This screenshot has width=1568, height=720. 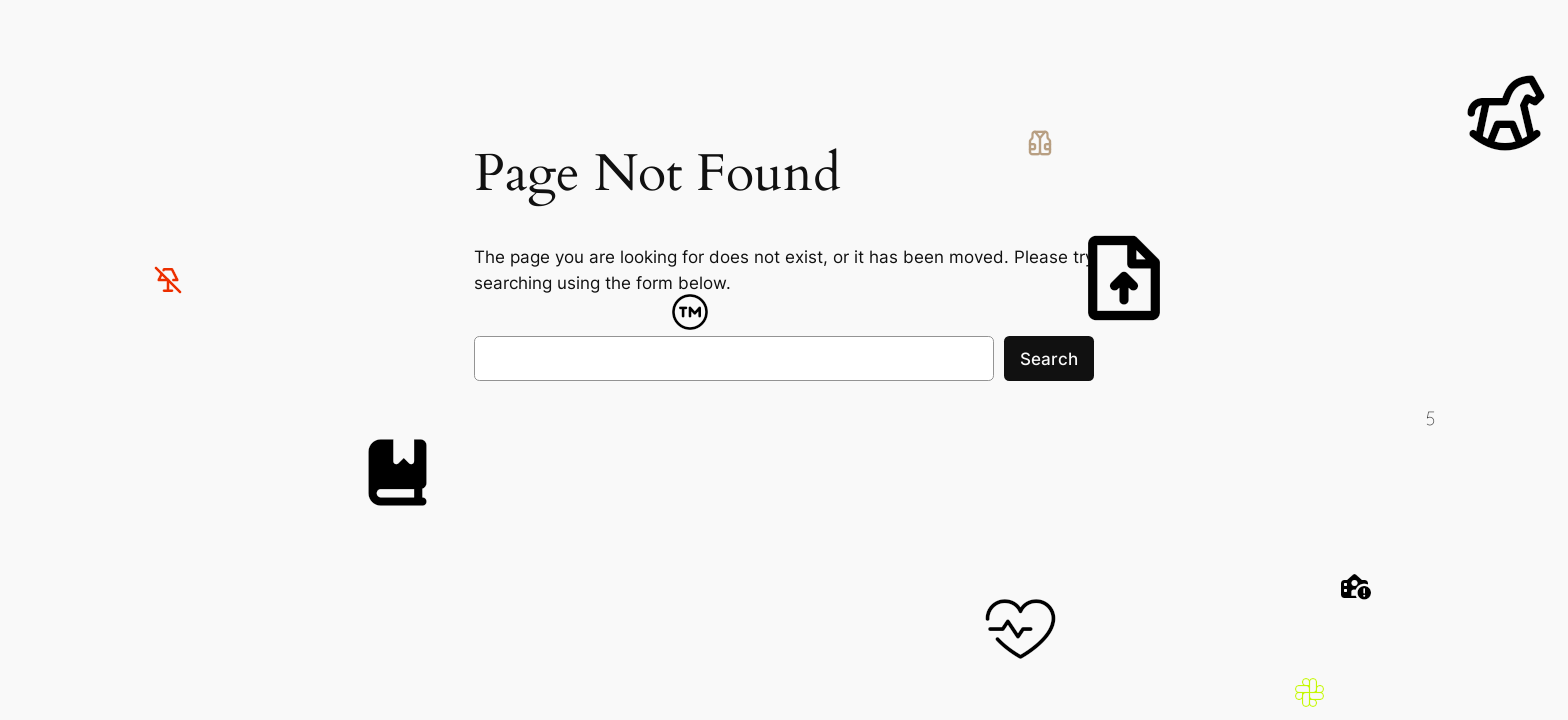 What do you see at coordinates (1309, 692) in the screenshot?
I see `open Slack messaging app` at bounding box center [1309, 692].